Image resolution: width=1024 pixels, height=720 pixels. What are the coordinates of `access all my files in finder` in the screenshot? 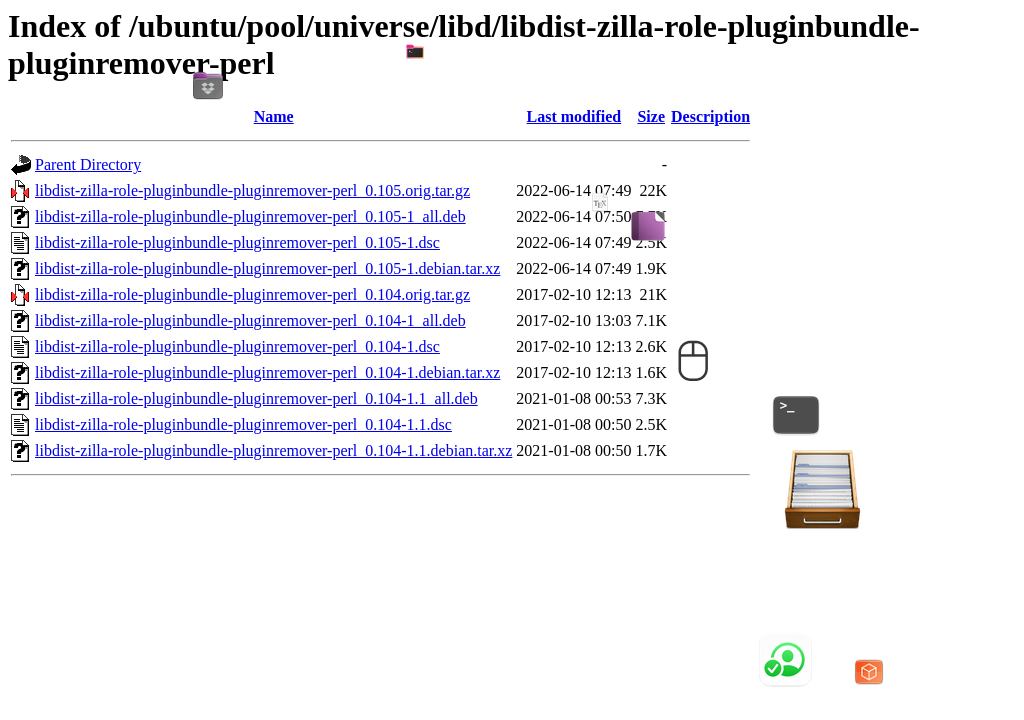 It's located at (822, 490).